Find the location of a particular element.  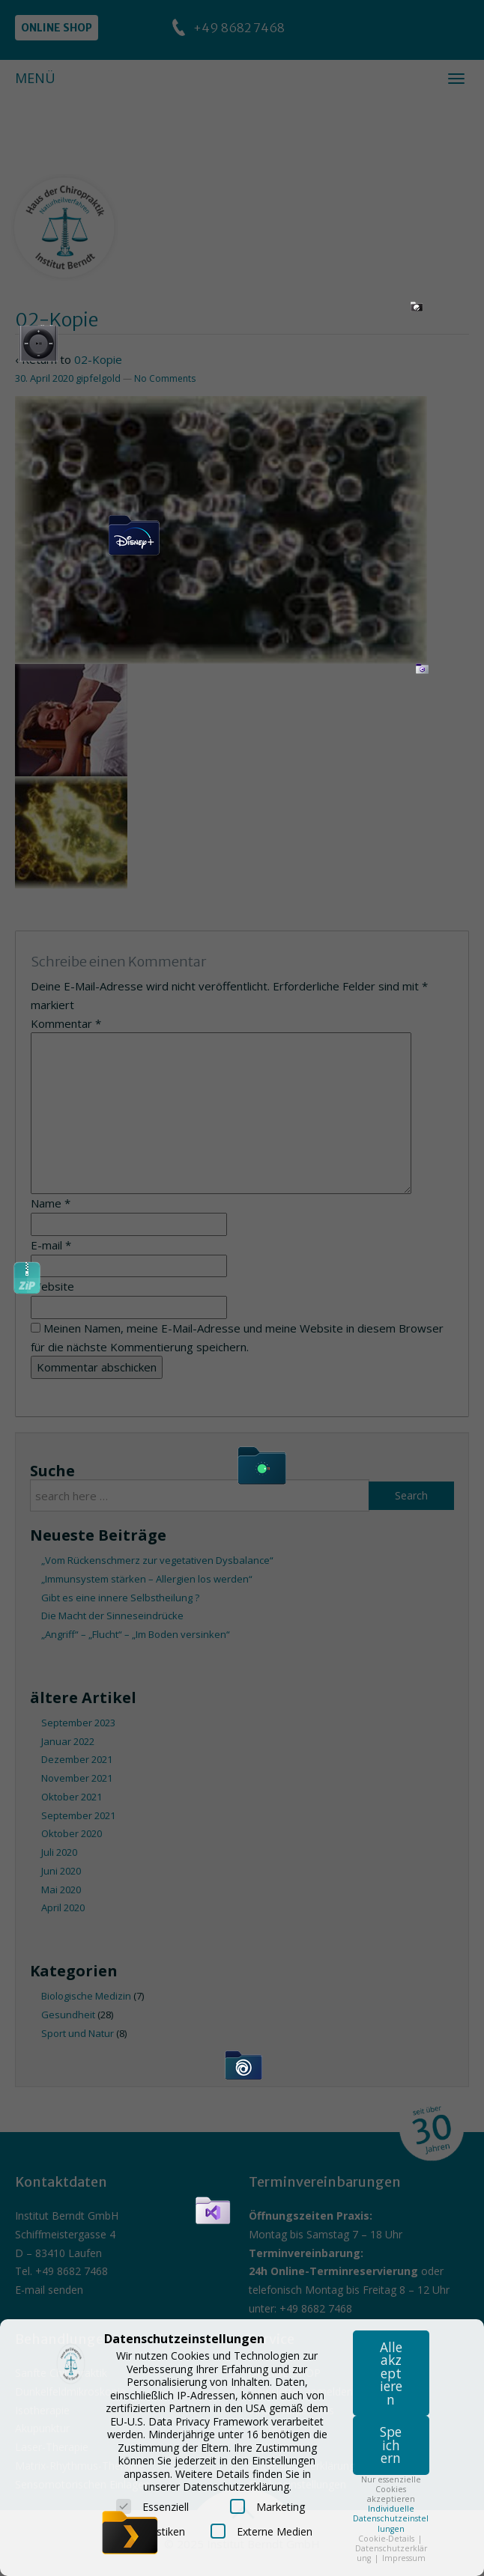

open plex media server files is located at coordinates (130, 2534).